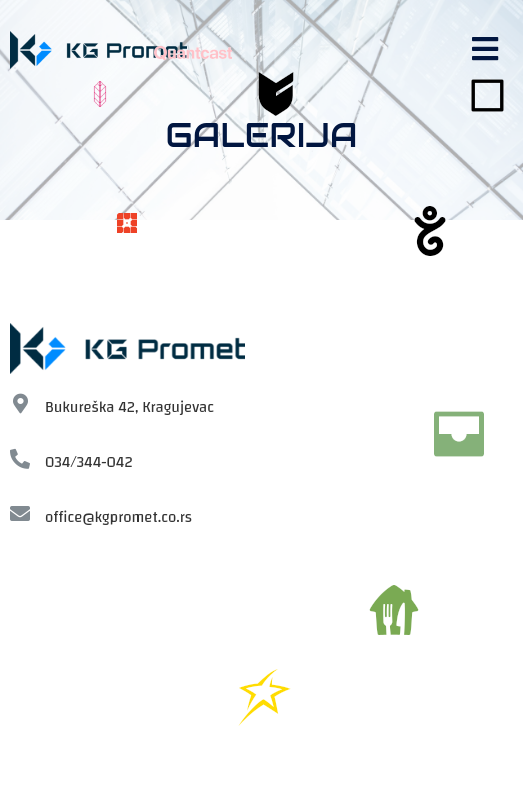 Image resolution: width=523 pixels, height=799 pixels. What do you see at coordinates (264, 697) in the screenshot?
I see `air transat airline branding logo` at bounding box center [264, 697].